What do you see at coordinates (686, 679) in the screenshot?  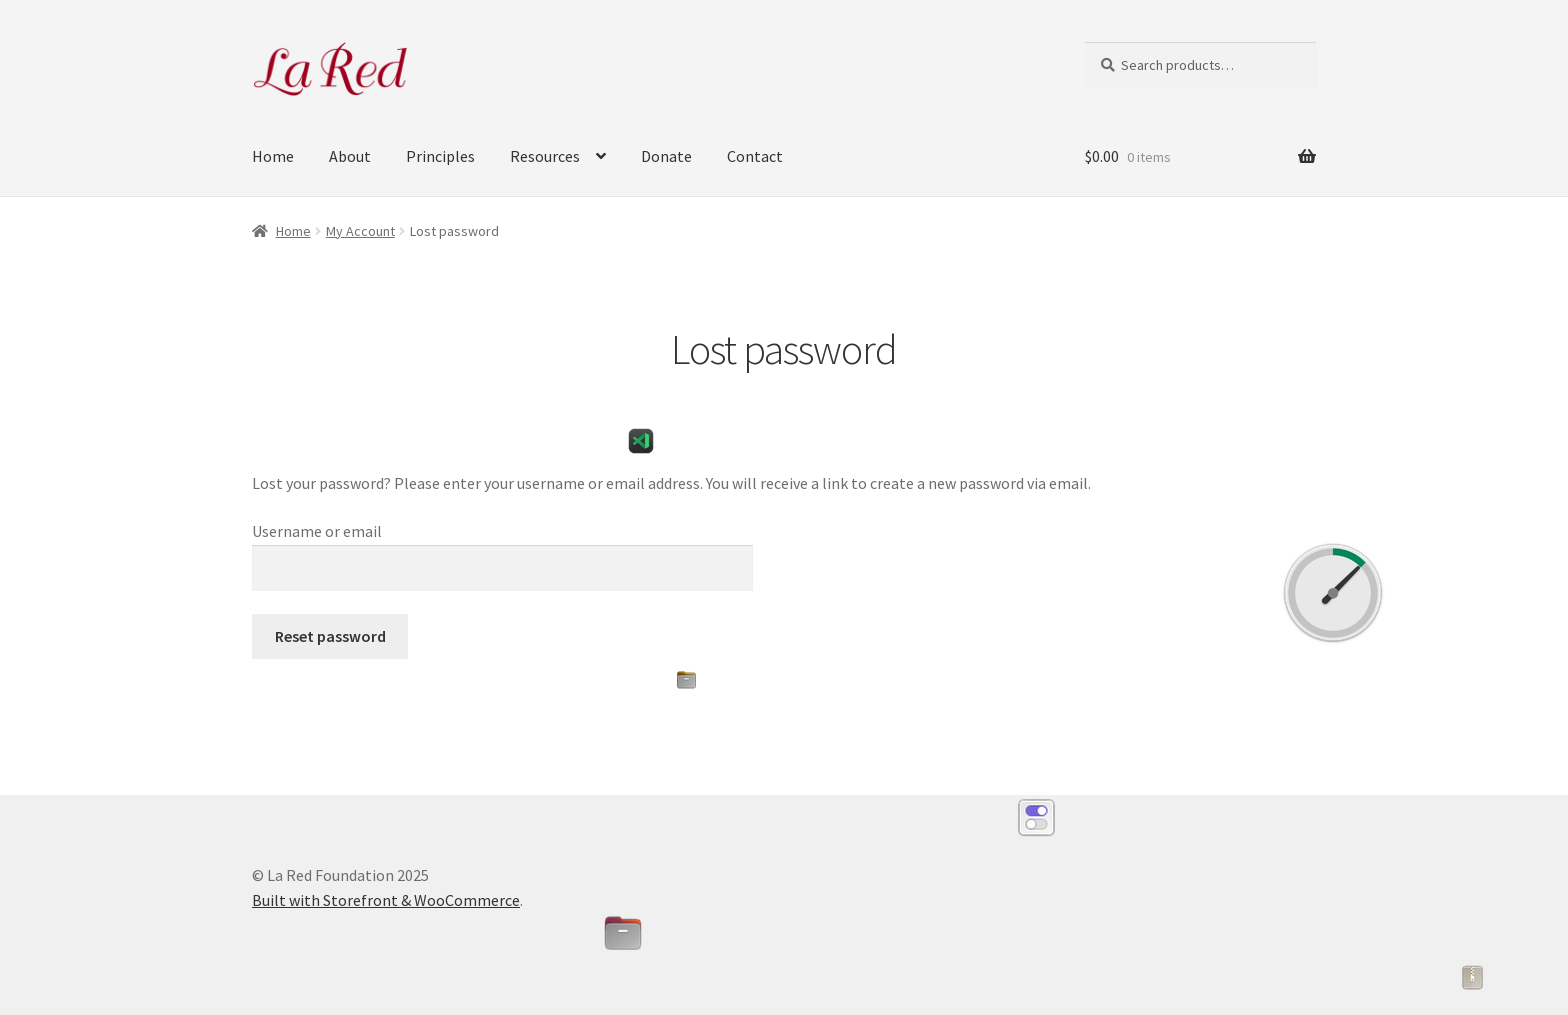 I see `open file manager application` at bounding box center [686, 679].